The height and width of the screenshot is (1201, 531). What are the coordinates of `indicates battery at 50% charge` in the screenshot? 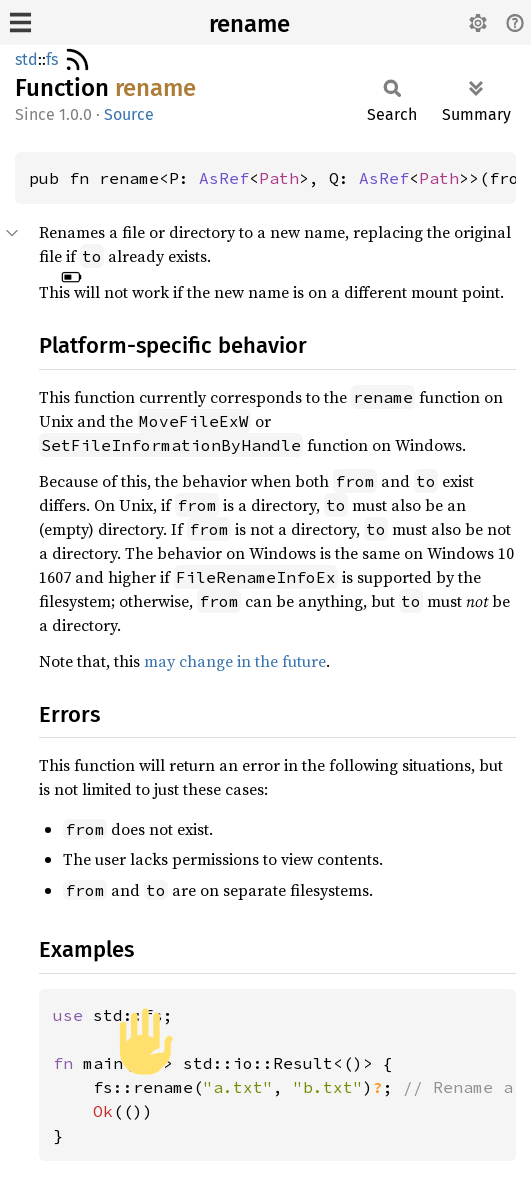 It's located at (71, 276).